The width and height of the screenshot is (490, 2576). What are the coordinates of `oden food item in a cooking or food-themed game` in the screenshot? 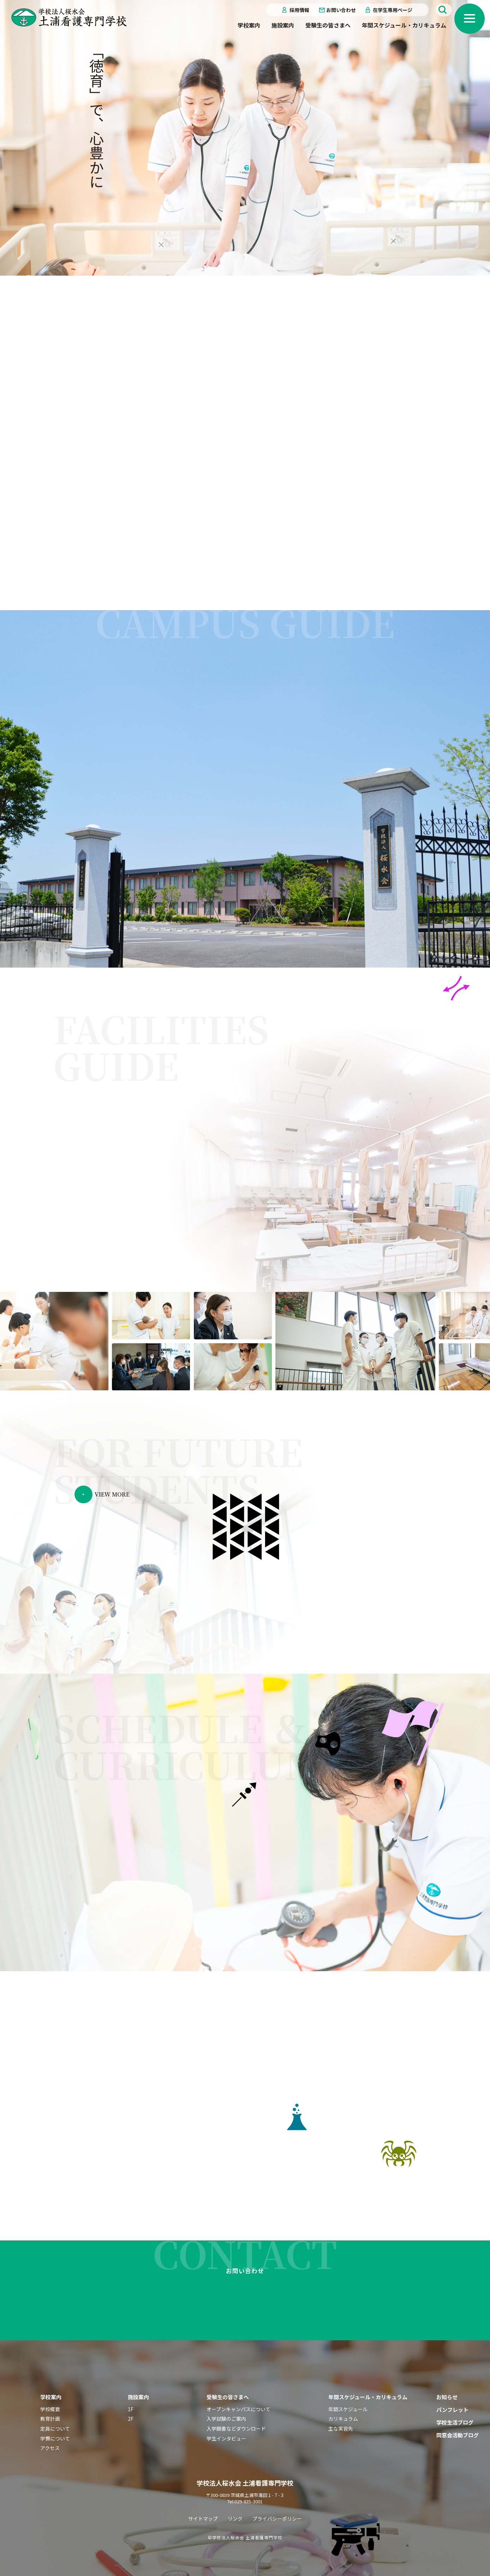 It's located at (244, 1794).